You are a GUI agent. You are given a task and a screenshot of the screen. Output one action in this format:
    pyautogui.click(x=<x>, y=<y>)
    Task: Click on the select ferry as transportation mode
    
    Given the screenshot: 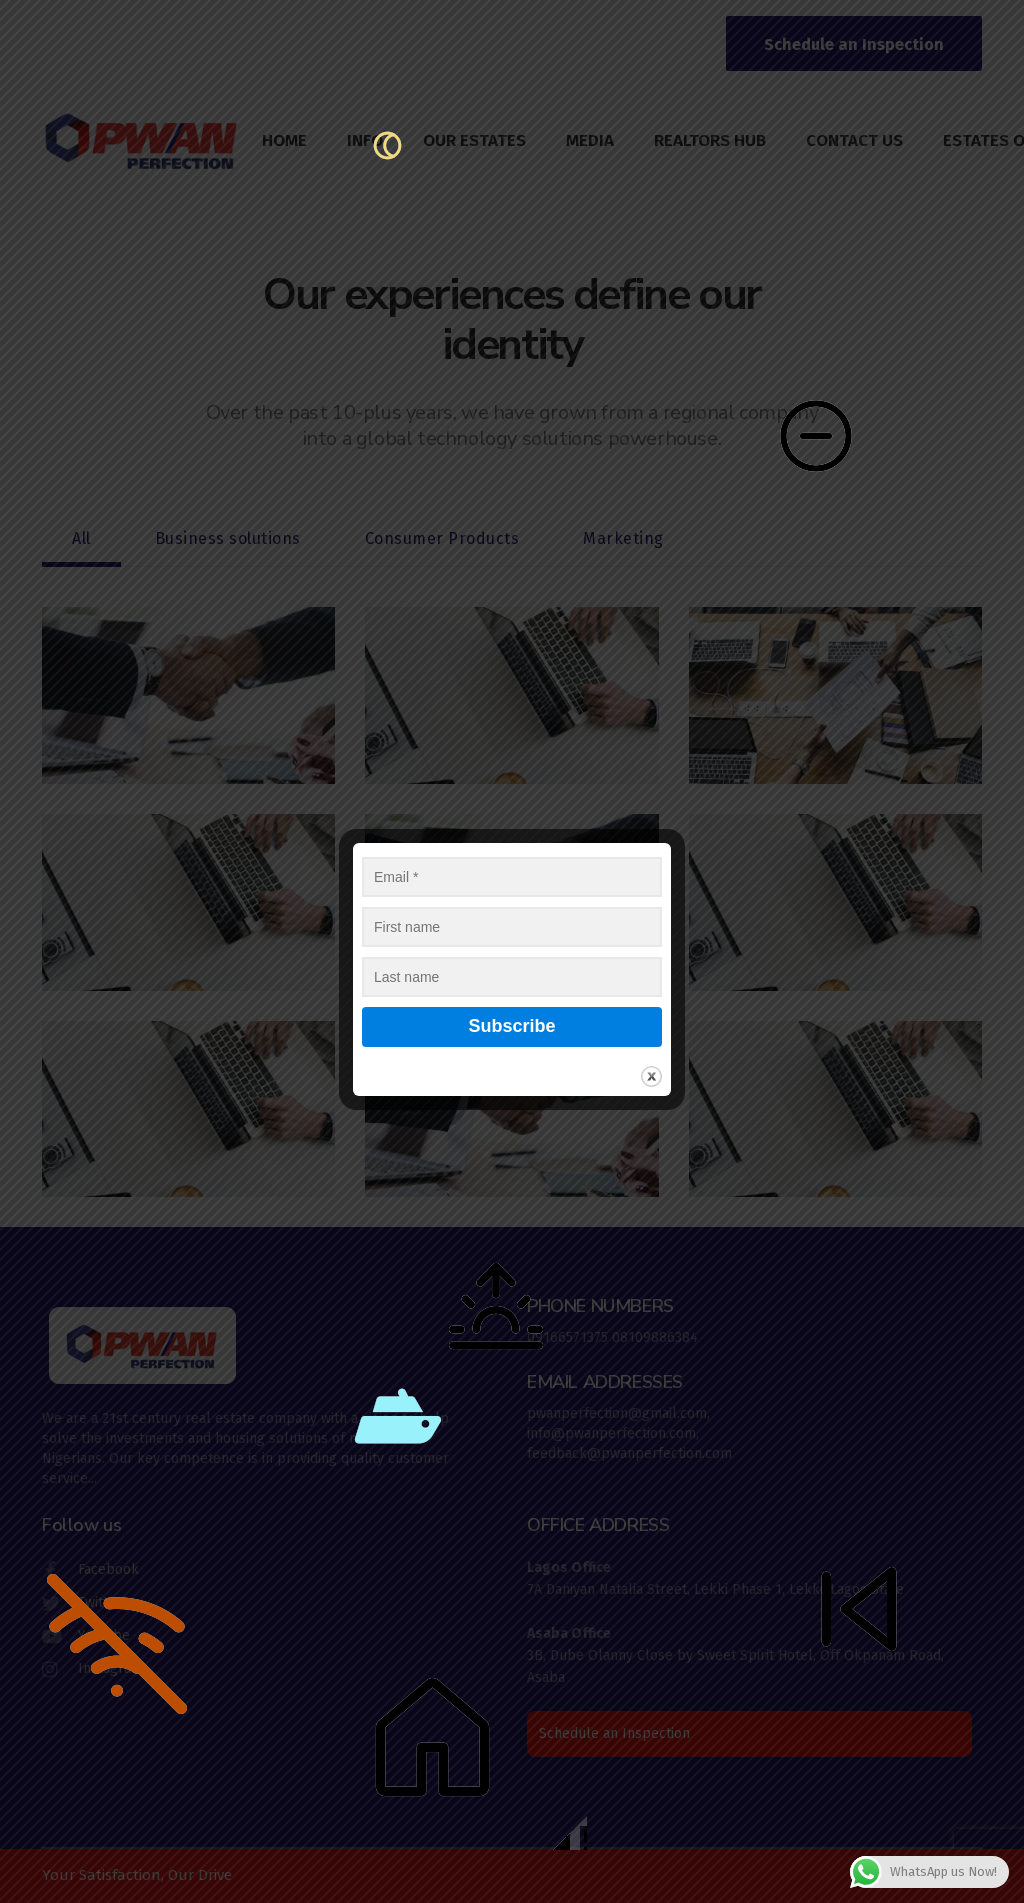 What is the action you would take?
    pyautogui.click(x=398, y=1416)
    